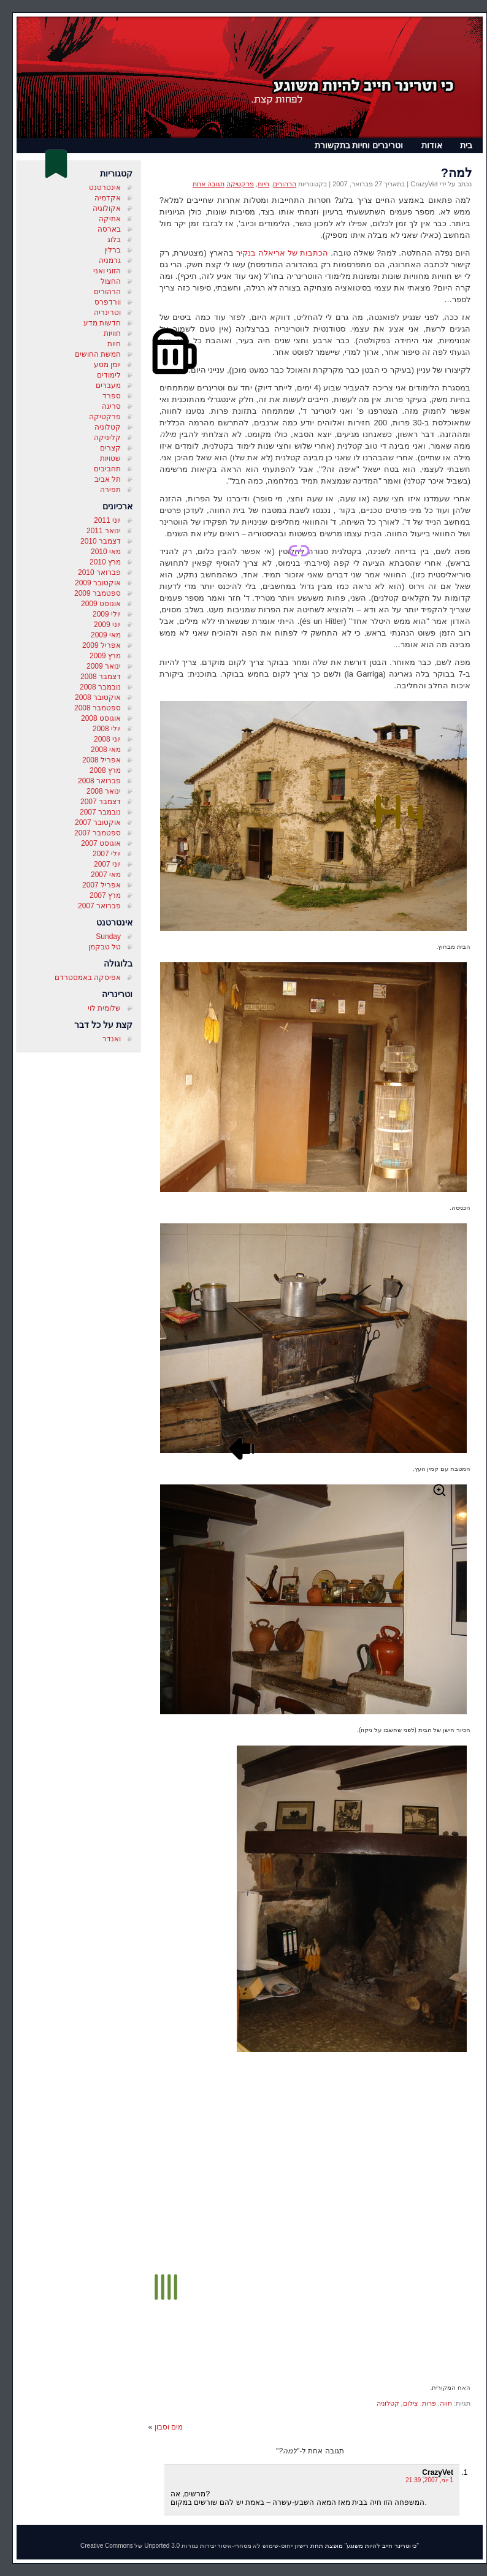 The image size is (487, 2576). I want to click on zoom in on content, so click(439, 1490).